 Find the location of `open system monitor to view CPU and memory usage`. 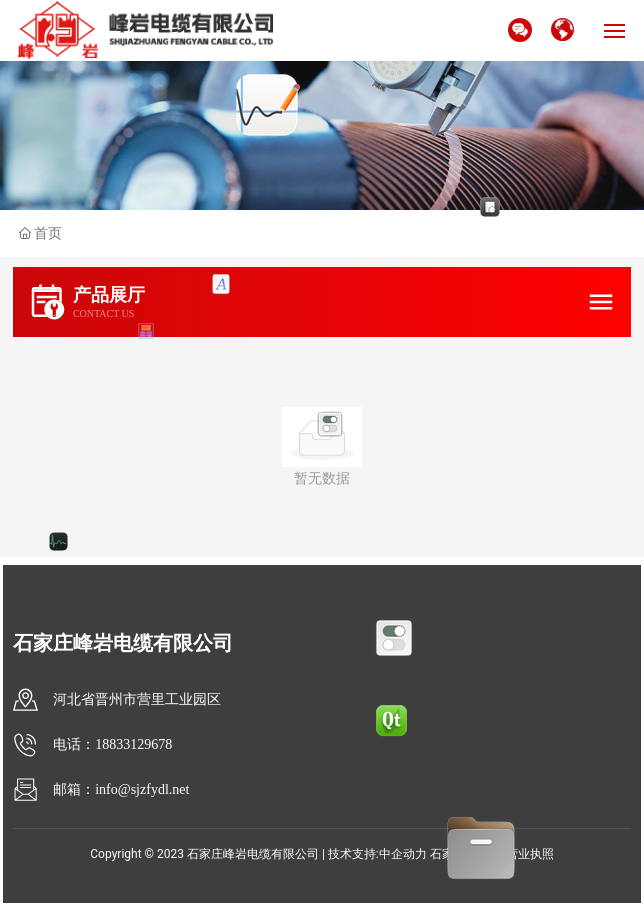

open system monitor to view CPU and memory usage is located at coordinates (58, 541).